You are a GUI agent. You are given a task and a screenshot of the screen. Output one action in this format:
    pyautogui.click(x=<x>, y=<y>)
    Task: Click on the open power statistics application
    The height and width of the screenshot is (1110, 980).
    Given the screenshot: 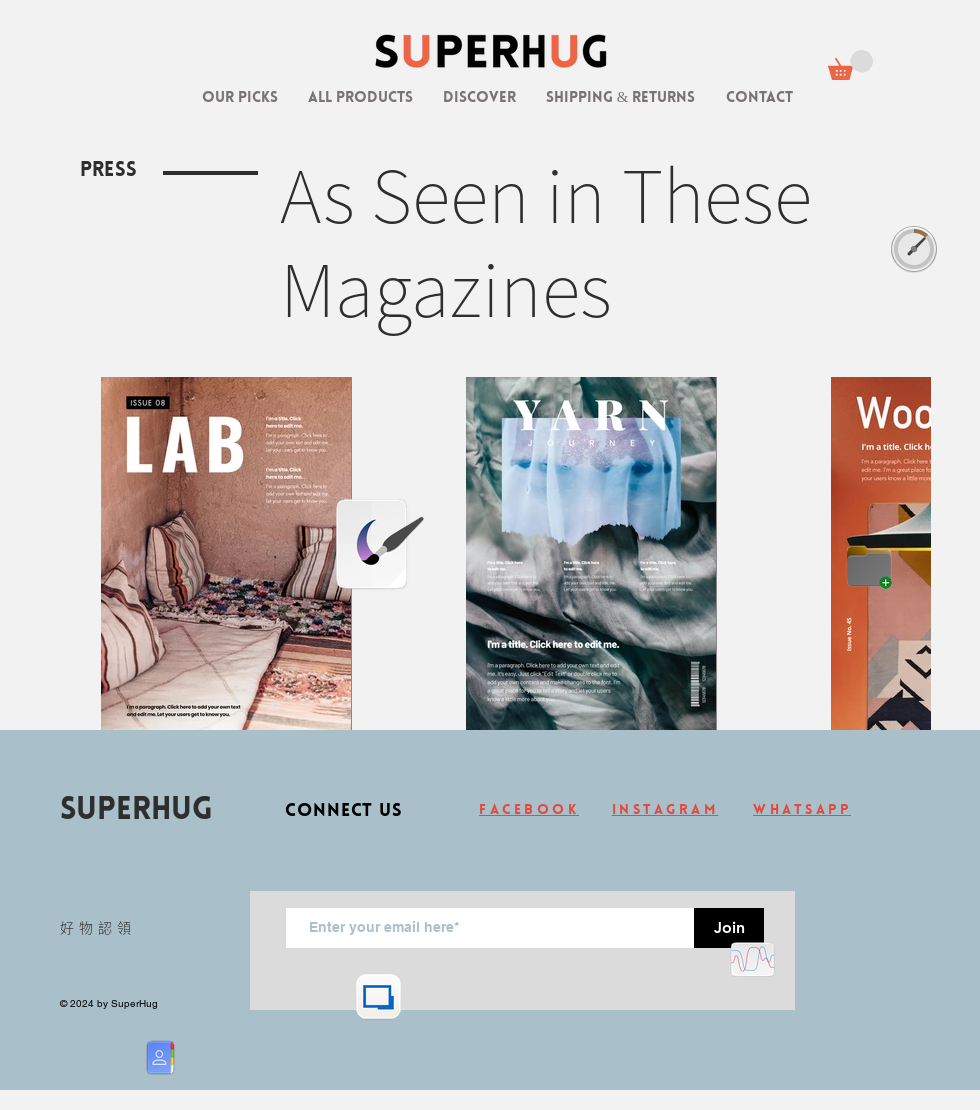 What is the action you would take?
    pyautogui.click(x=752, y=959)
    